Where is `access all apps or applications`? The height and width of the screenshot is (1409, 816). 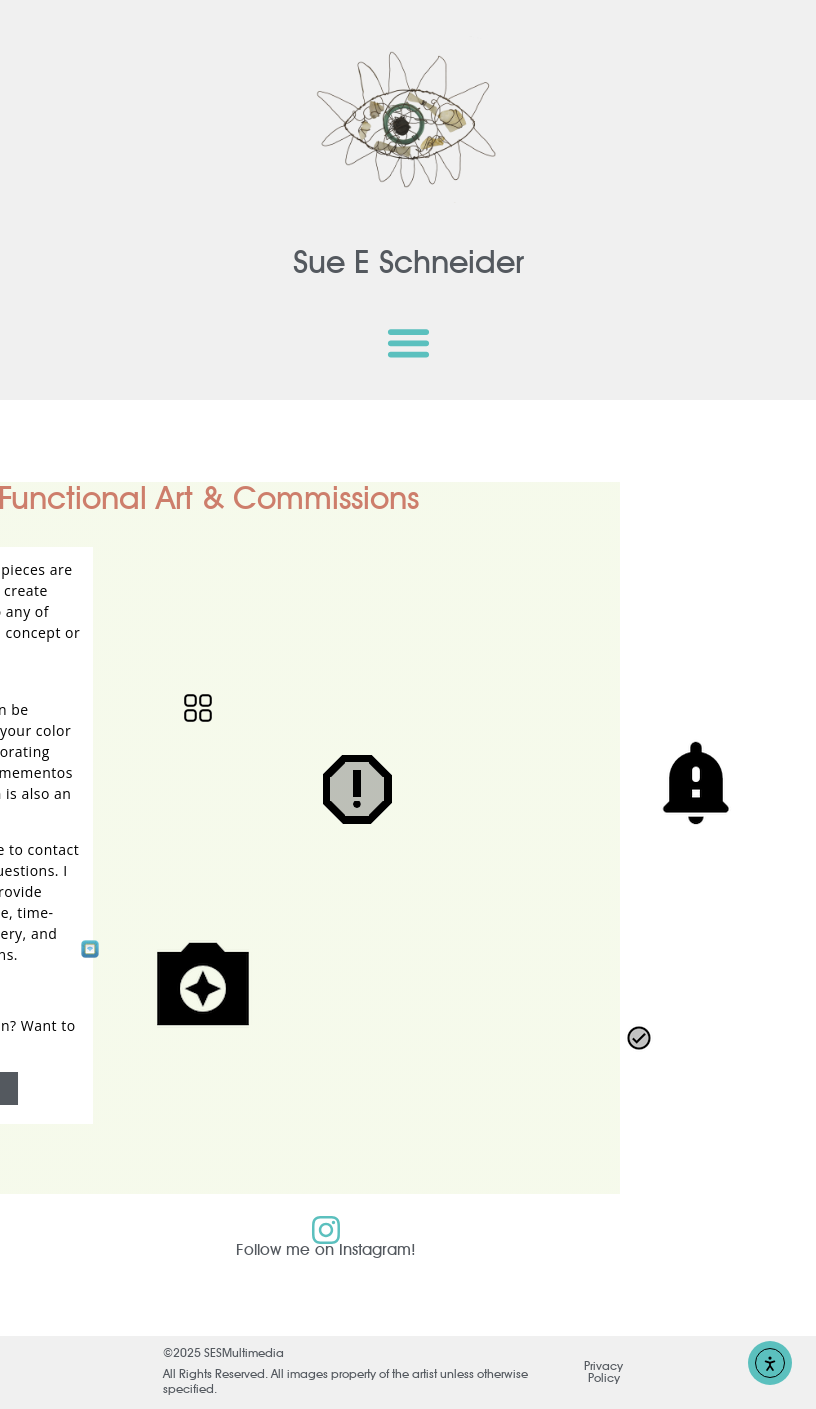
access all apps or applications is located at coordinates (198, 708).